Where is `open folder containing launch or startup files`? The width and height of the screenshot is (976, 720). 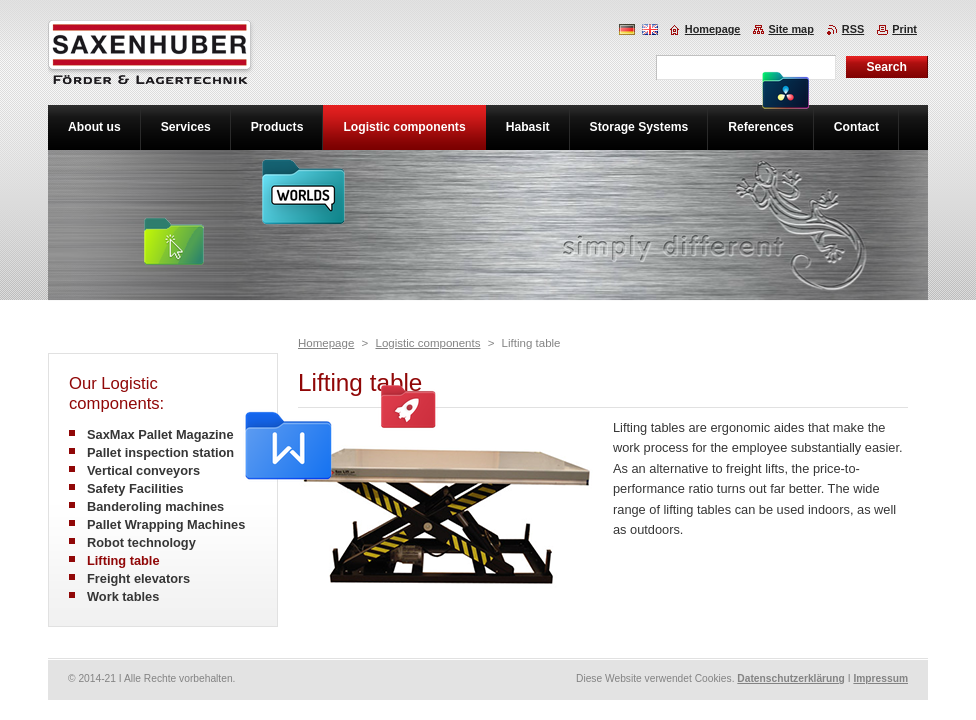 open folder containing launch or startup files is located at coordinates (408, 408).